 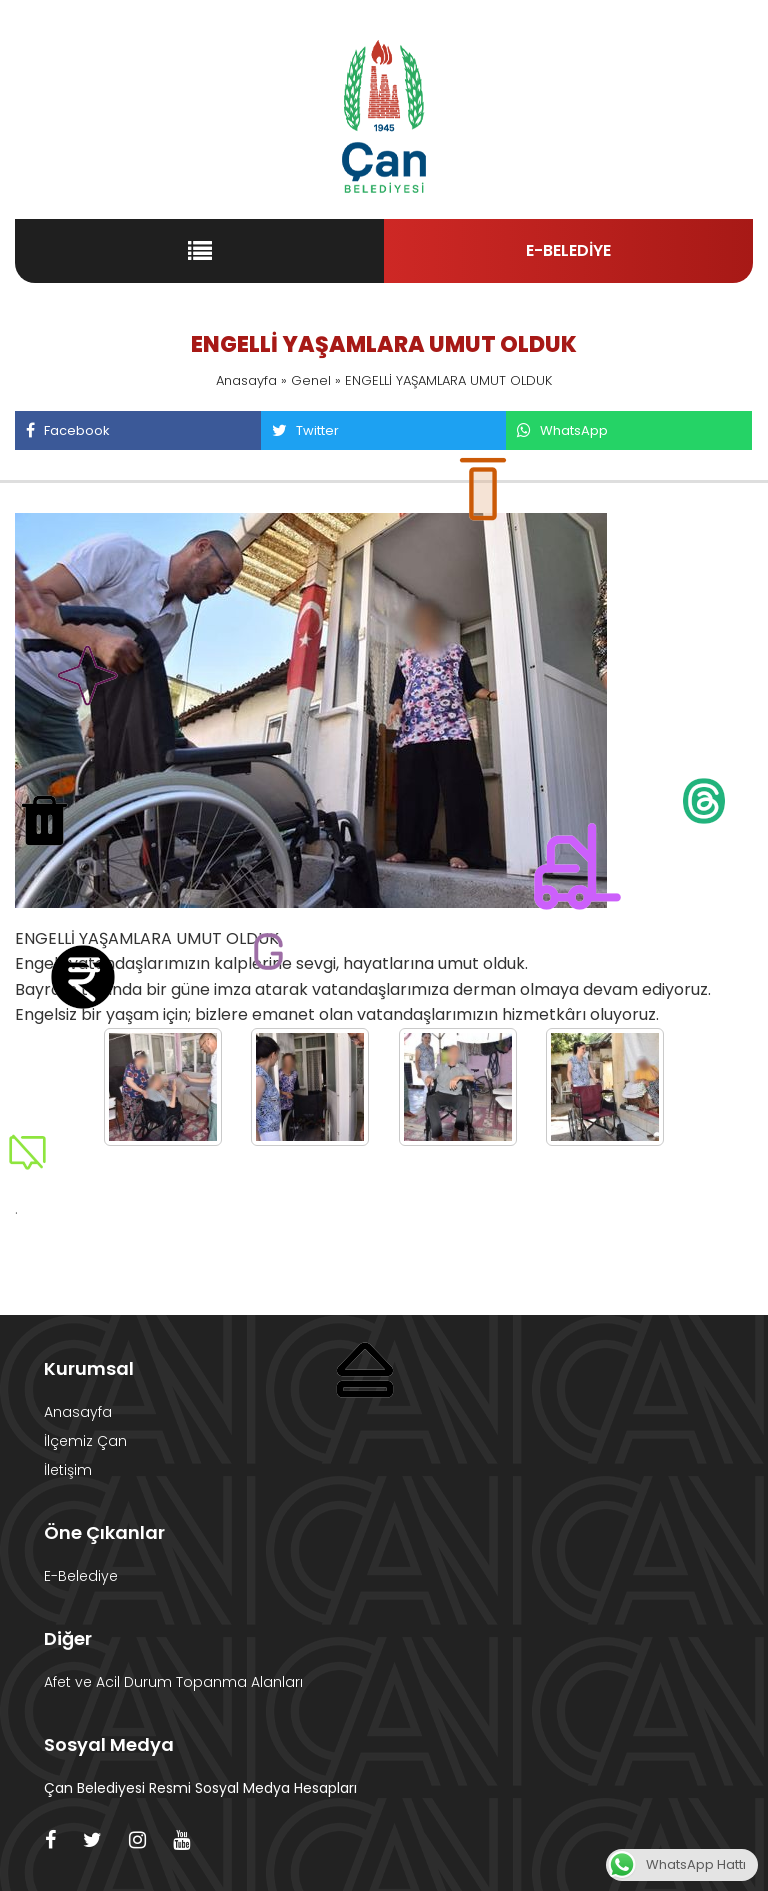 I want to click on view price in Indian rupees, so click(x=83, y=977).